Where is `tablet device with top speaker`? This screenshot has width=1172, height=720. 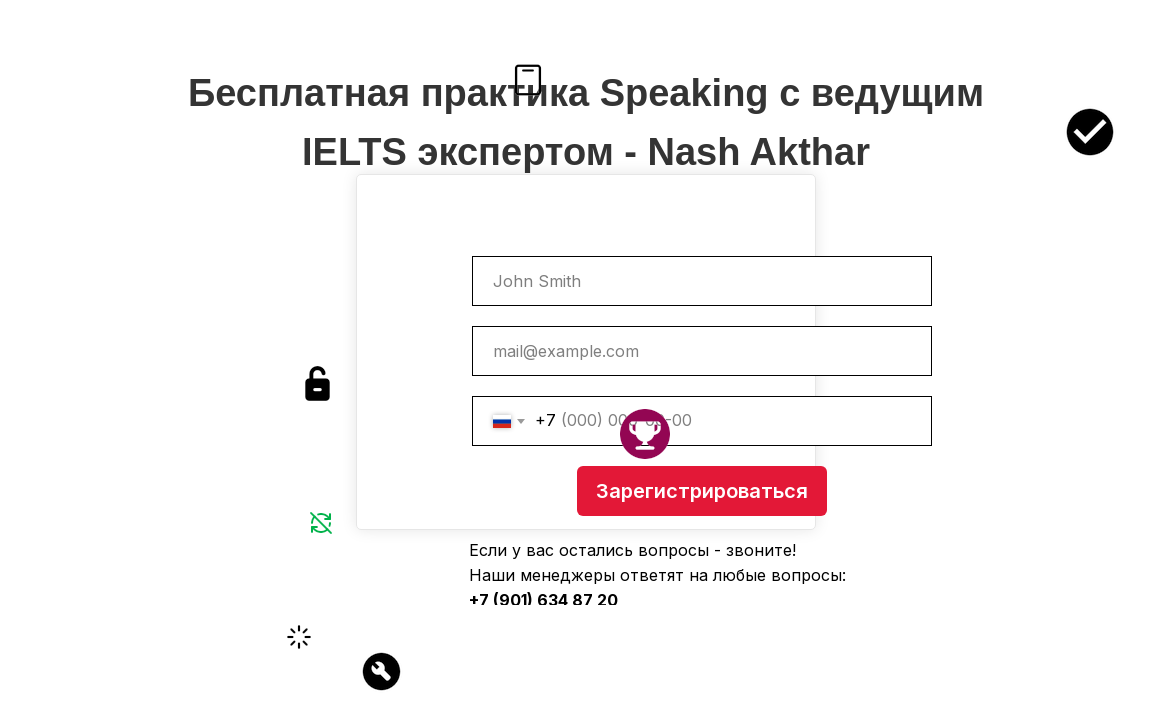 tablet device with top speaker is located at coordinates (528, 80).